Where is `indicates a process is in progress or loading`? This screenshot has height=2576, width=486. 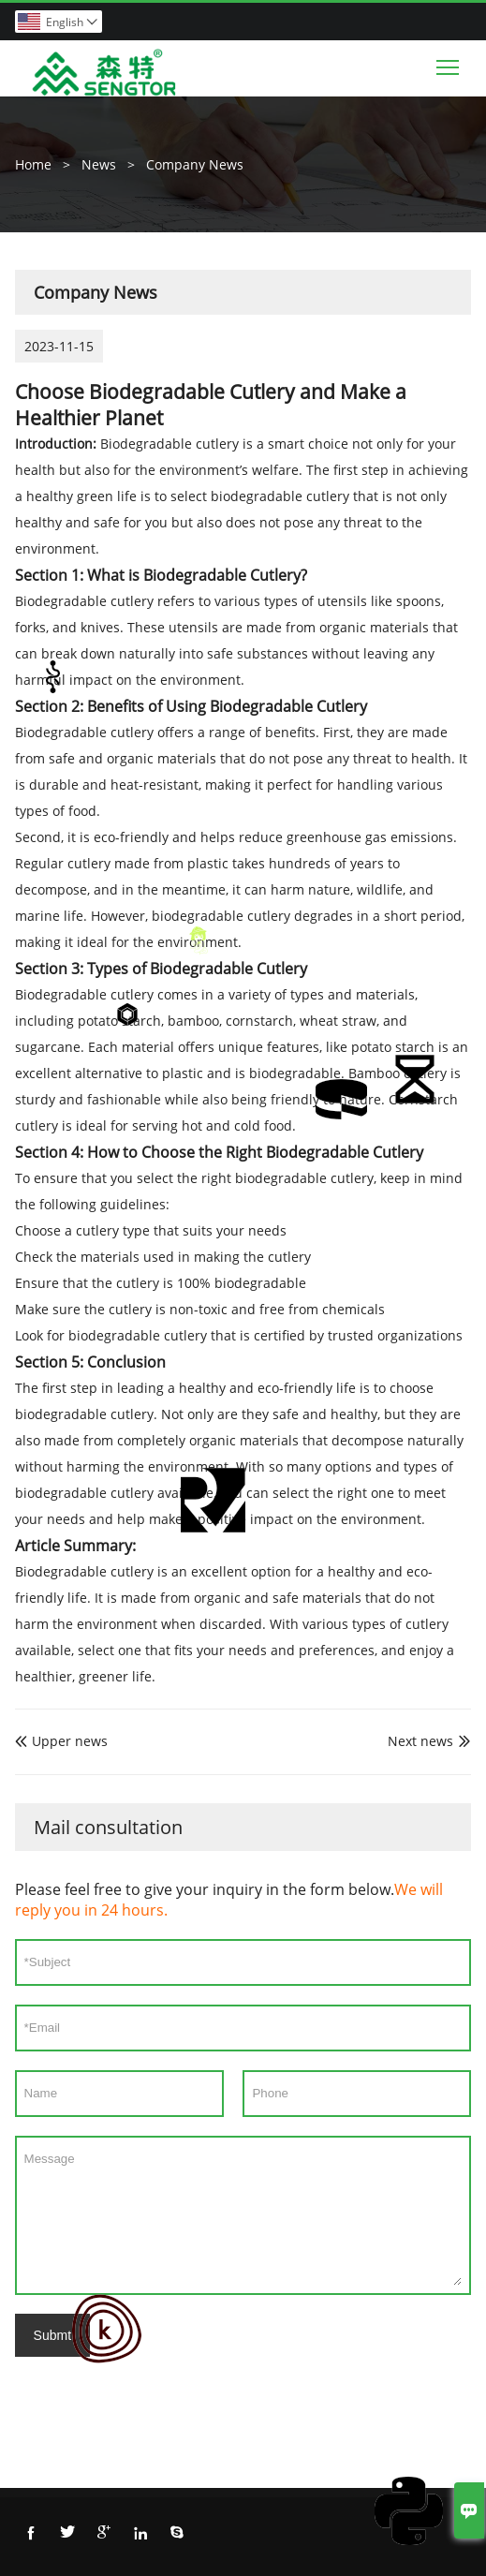
indicates a process is in progress or loading is located at coordinates (415, 1079).